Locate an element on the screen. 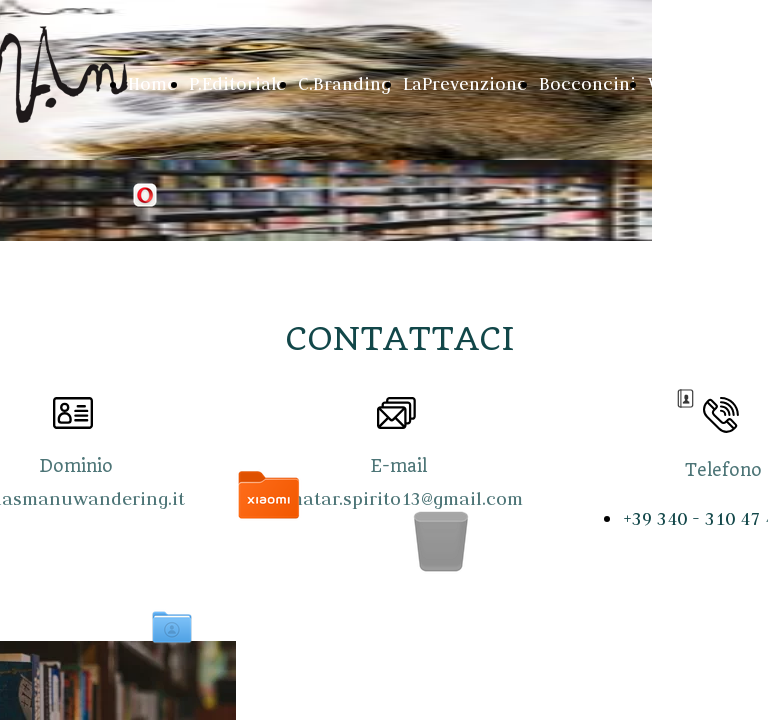  open contacts or address book is located at coordinates (685, 398).